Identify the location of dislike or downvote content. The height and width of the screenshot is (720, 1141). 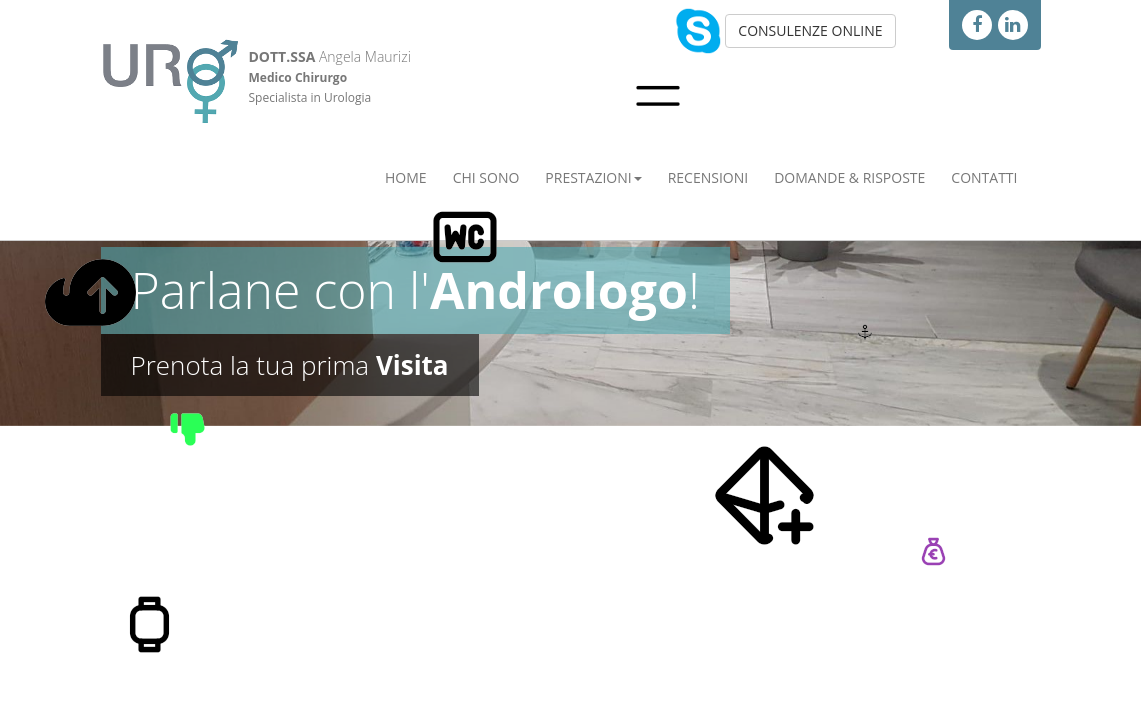
(188, 429).